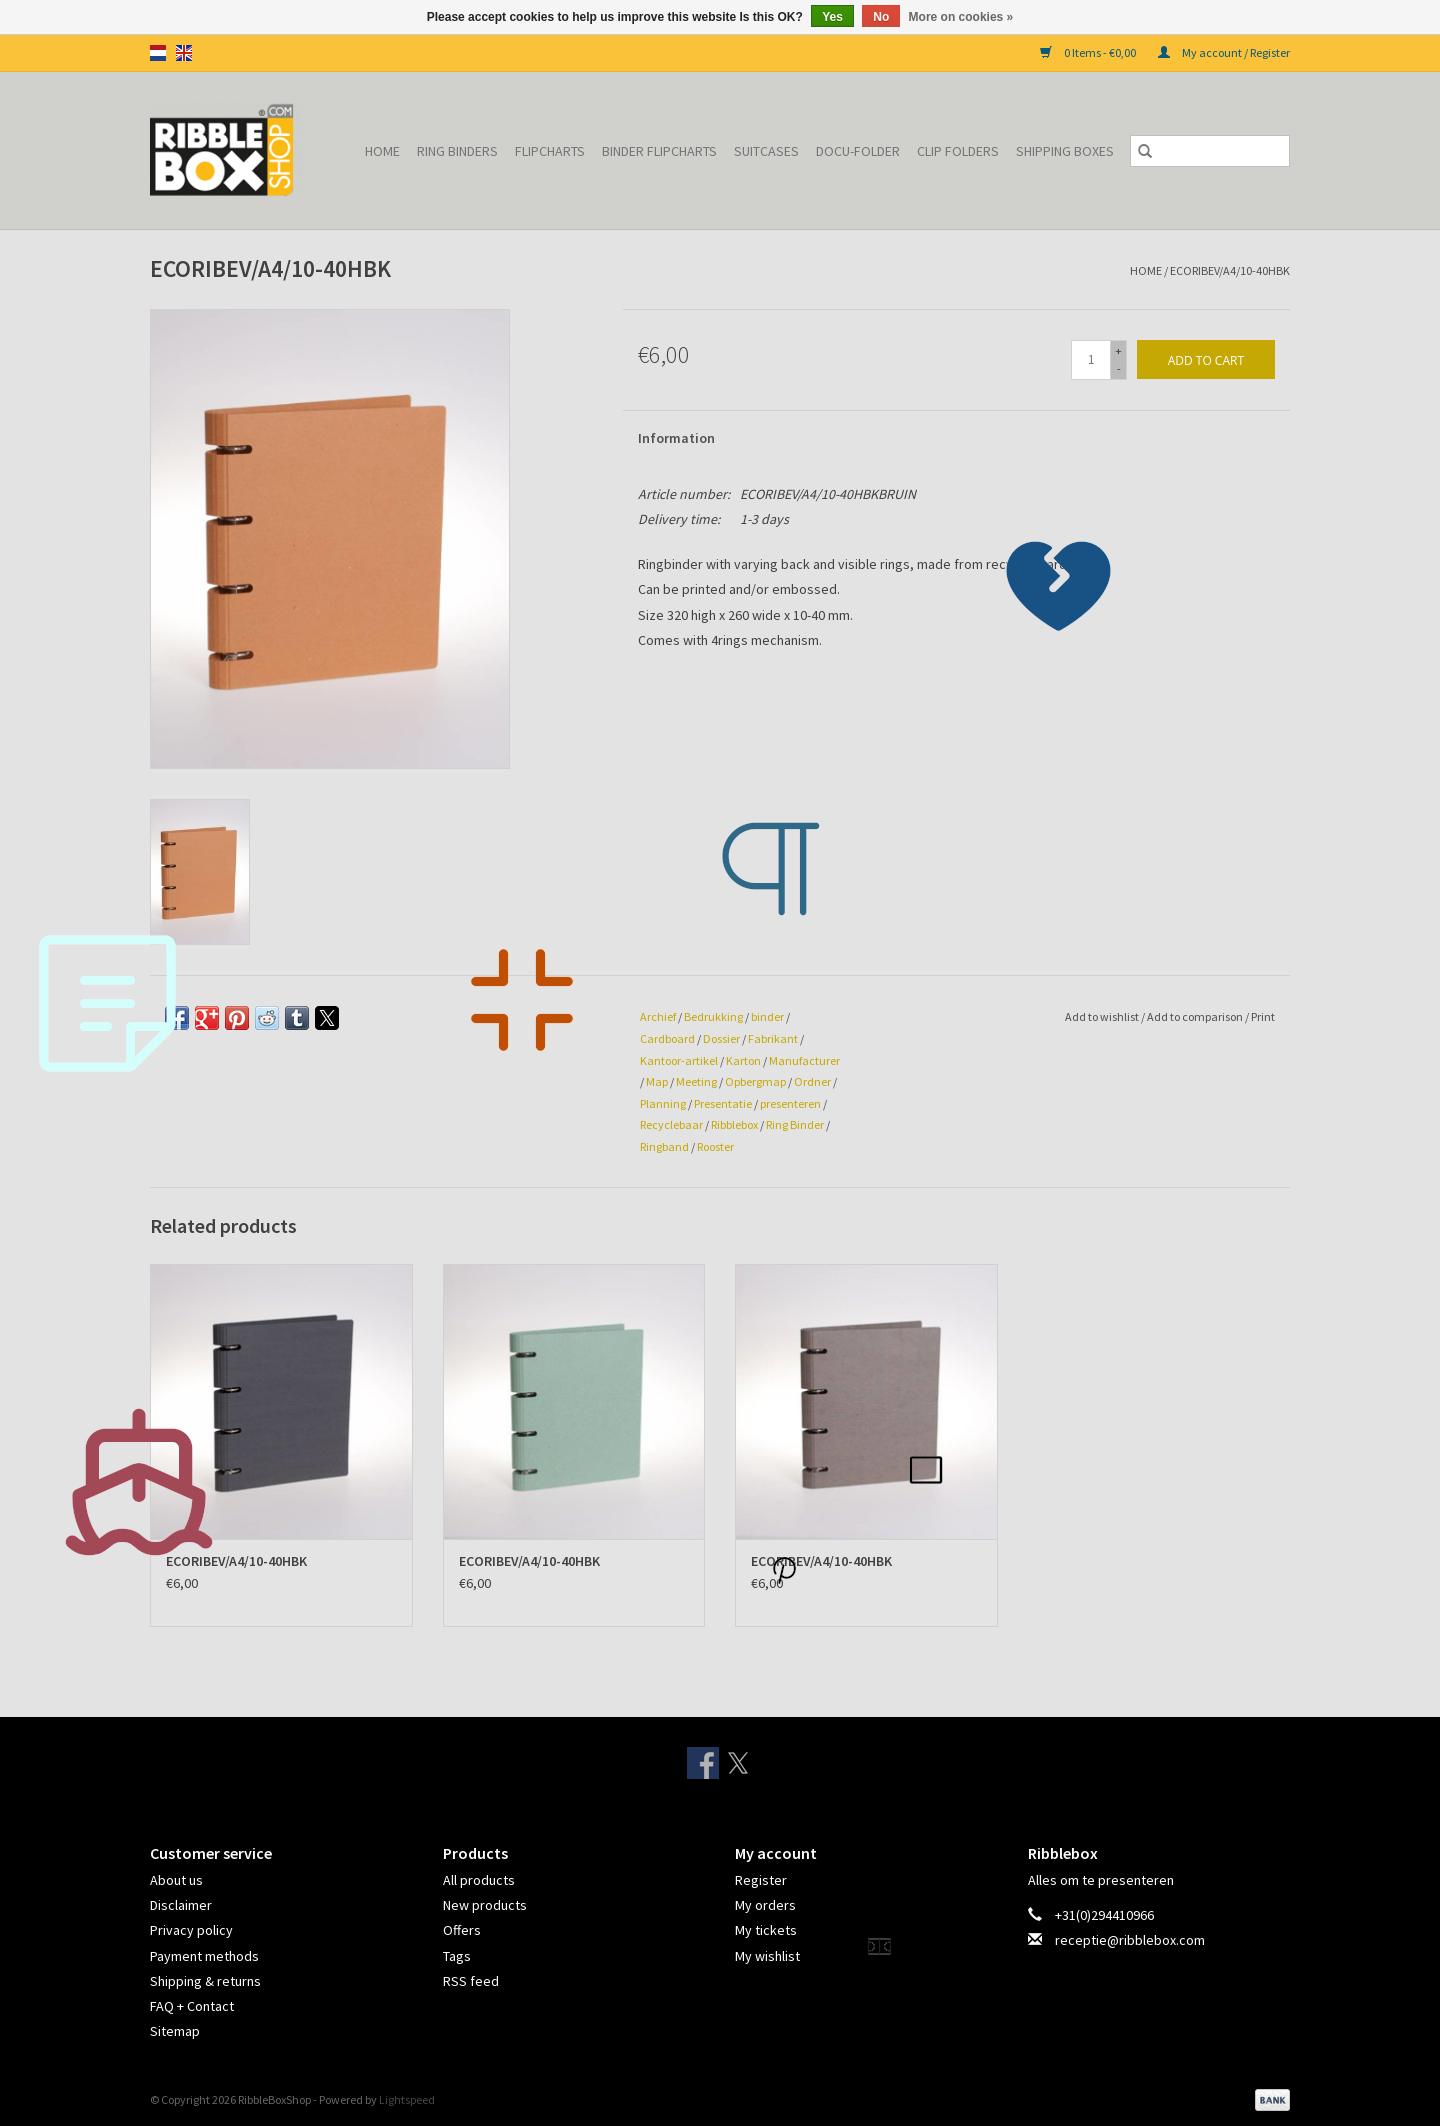 The image size is (1440, 2126). Describe the element at coordinates (107, 1003) in the screenshot. I see `create a new note` at that location.